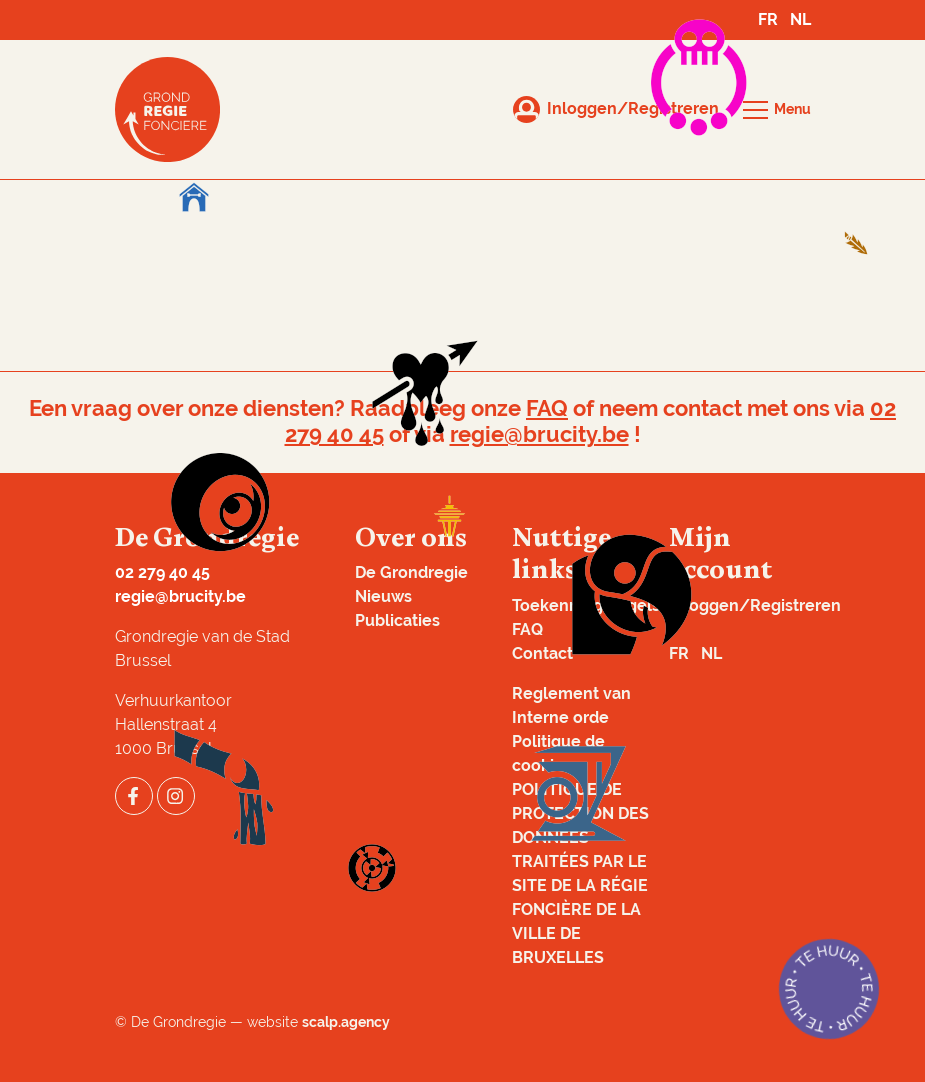  Describe the element at coordinates (194, 197) in the screenshot. I see `access pet or dog-related features` at that location.